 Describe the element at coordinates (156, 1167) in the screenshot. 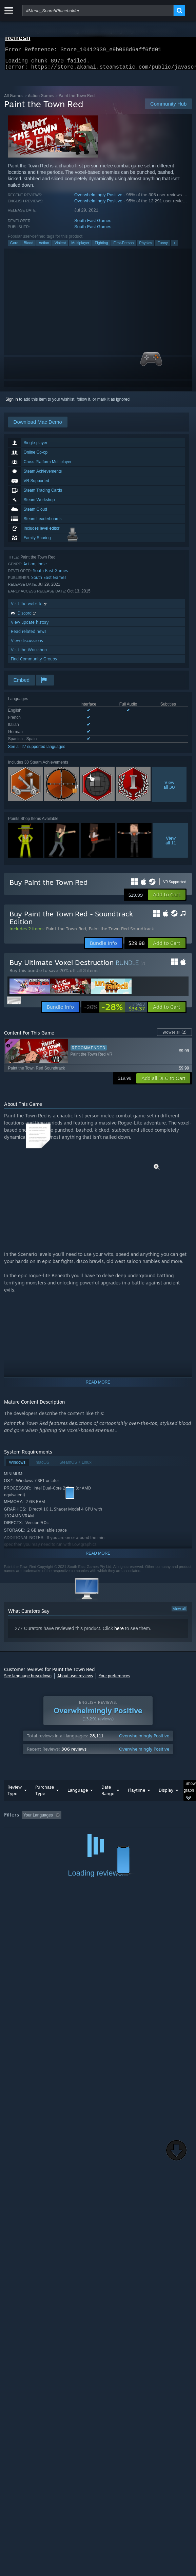

I see `search for files by name or content` at that location.